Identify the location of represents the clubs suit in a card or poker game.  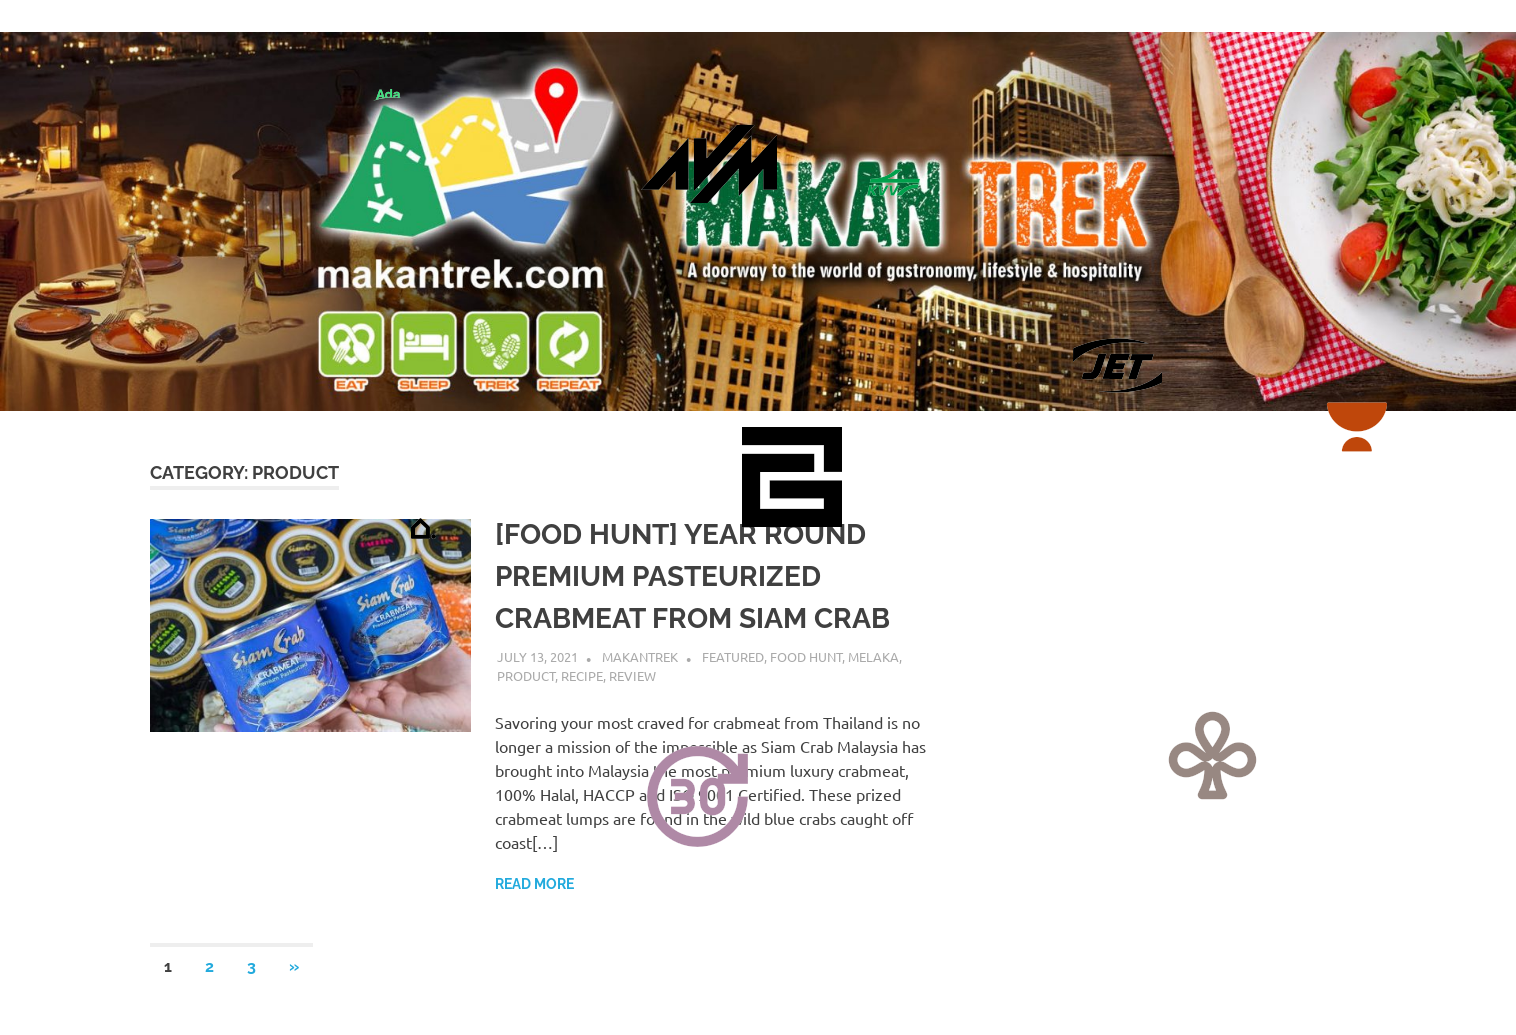
(1212, 755).